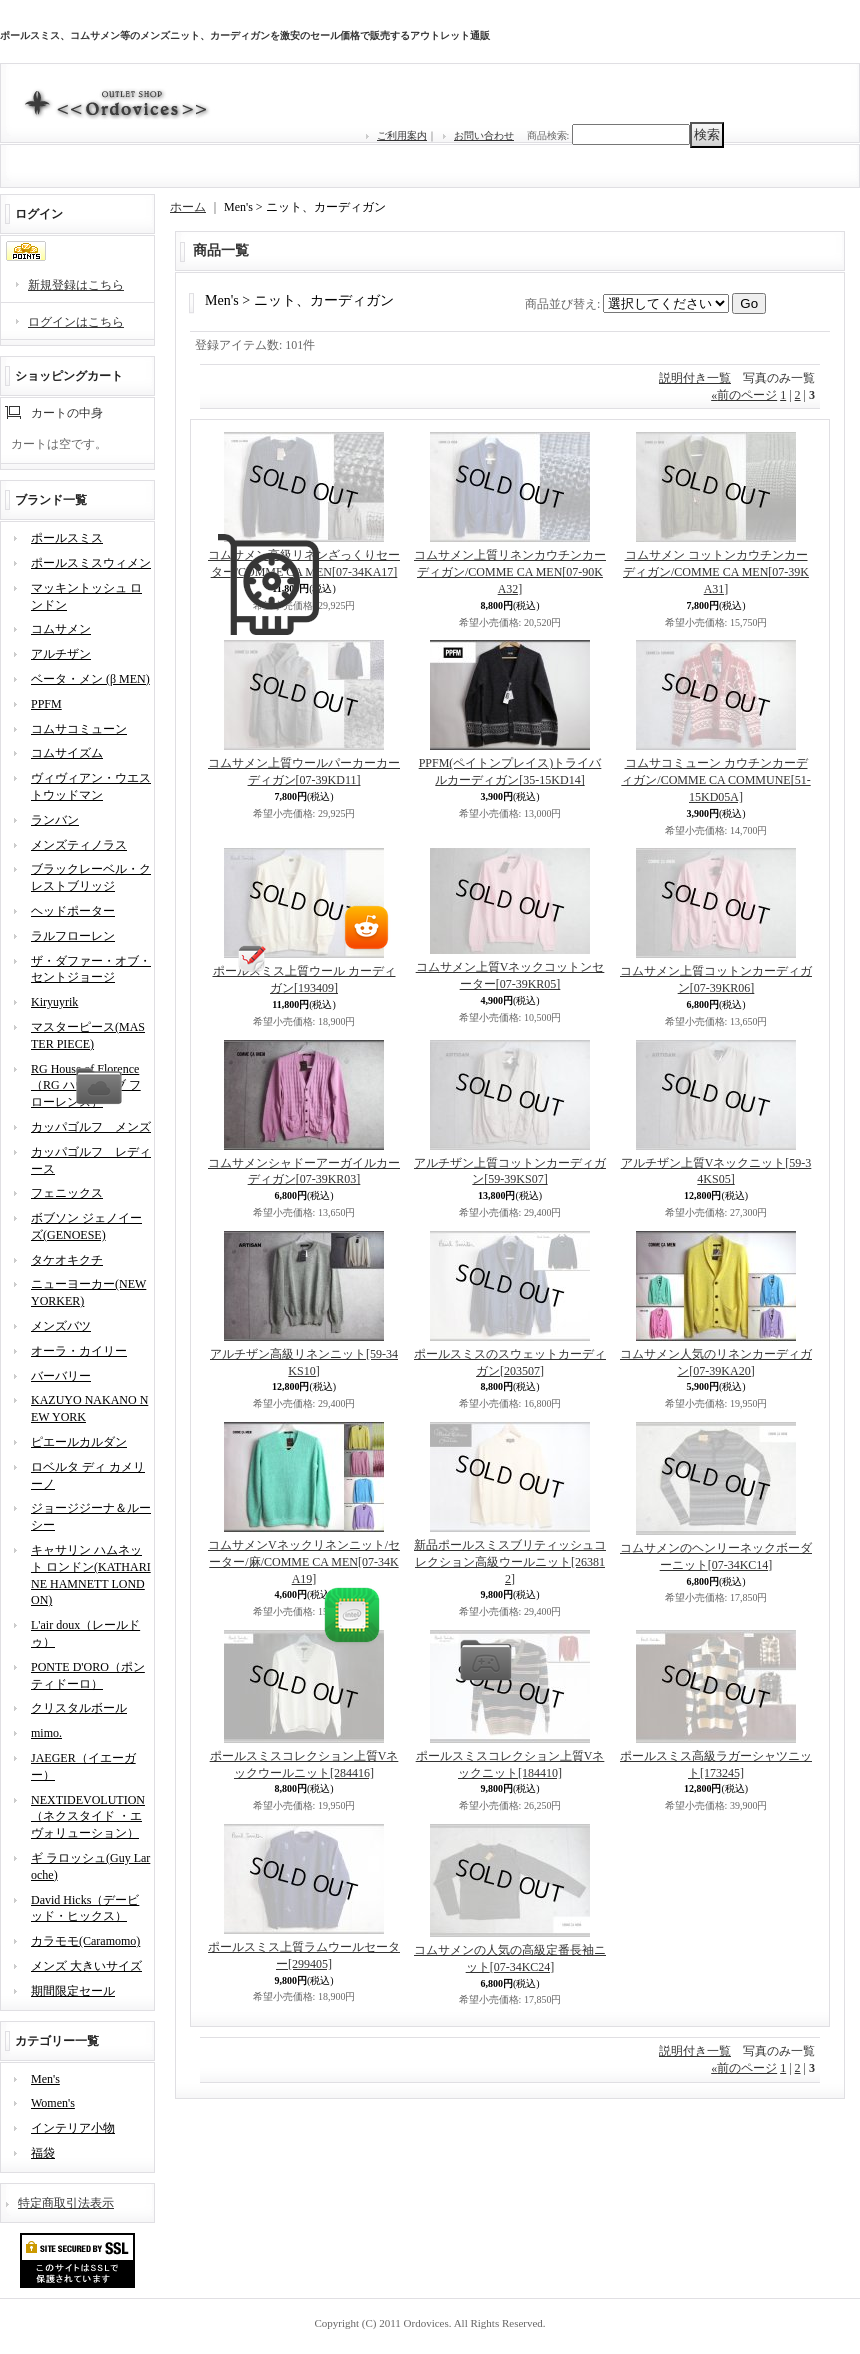 The image size is (860, 2354). Describe the element at coordinates (352, 1616) in the screenshot. I see `firmware file or system software package` at that location.